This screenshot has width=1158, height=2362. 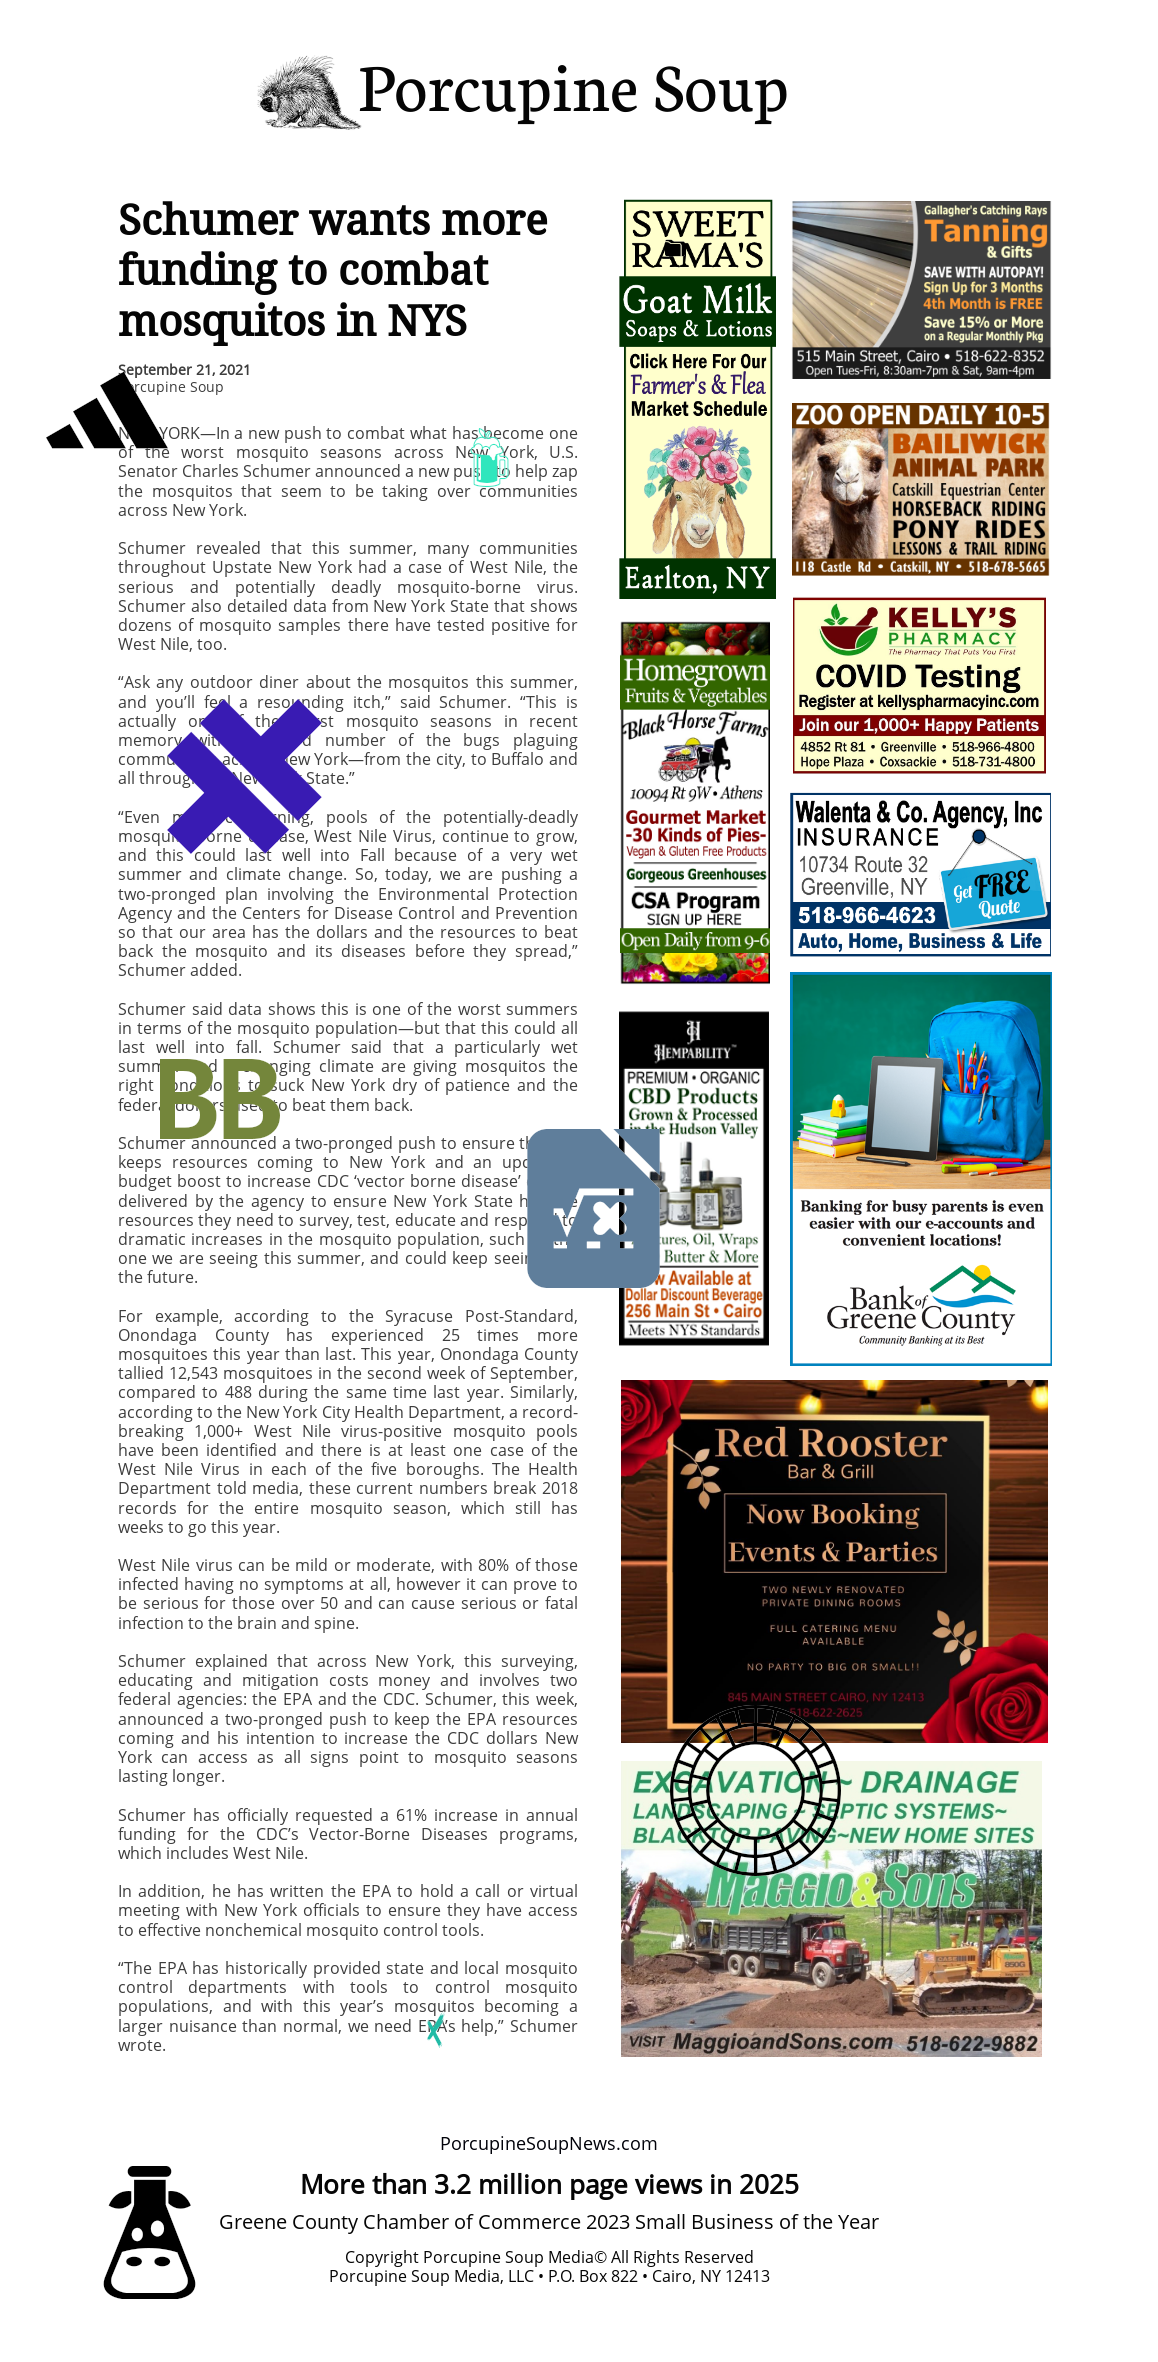 I want to click on capacitor framework logo, so click(x=244, y=776).